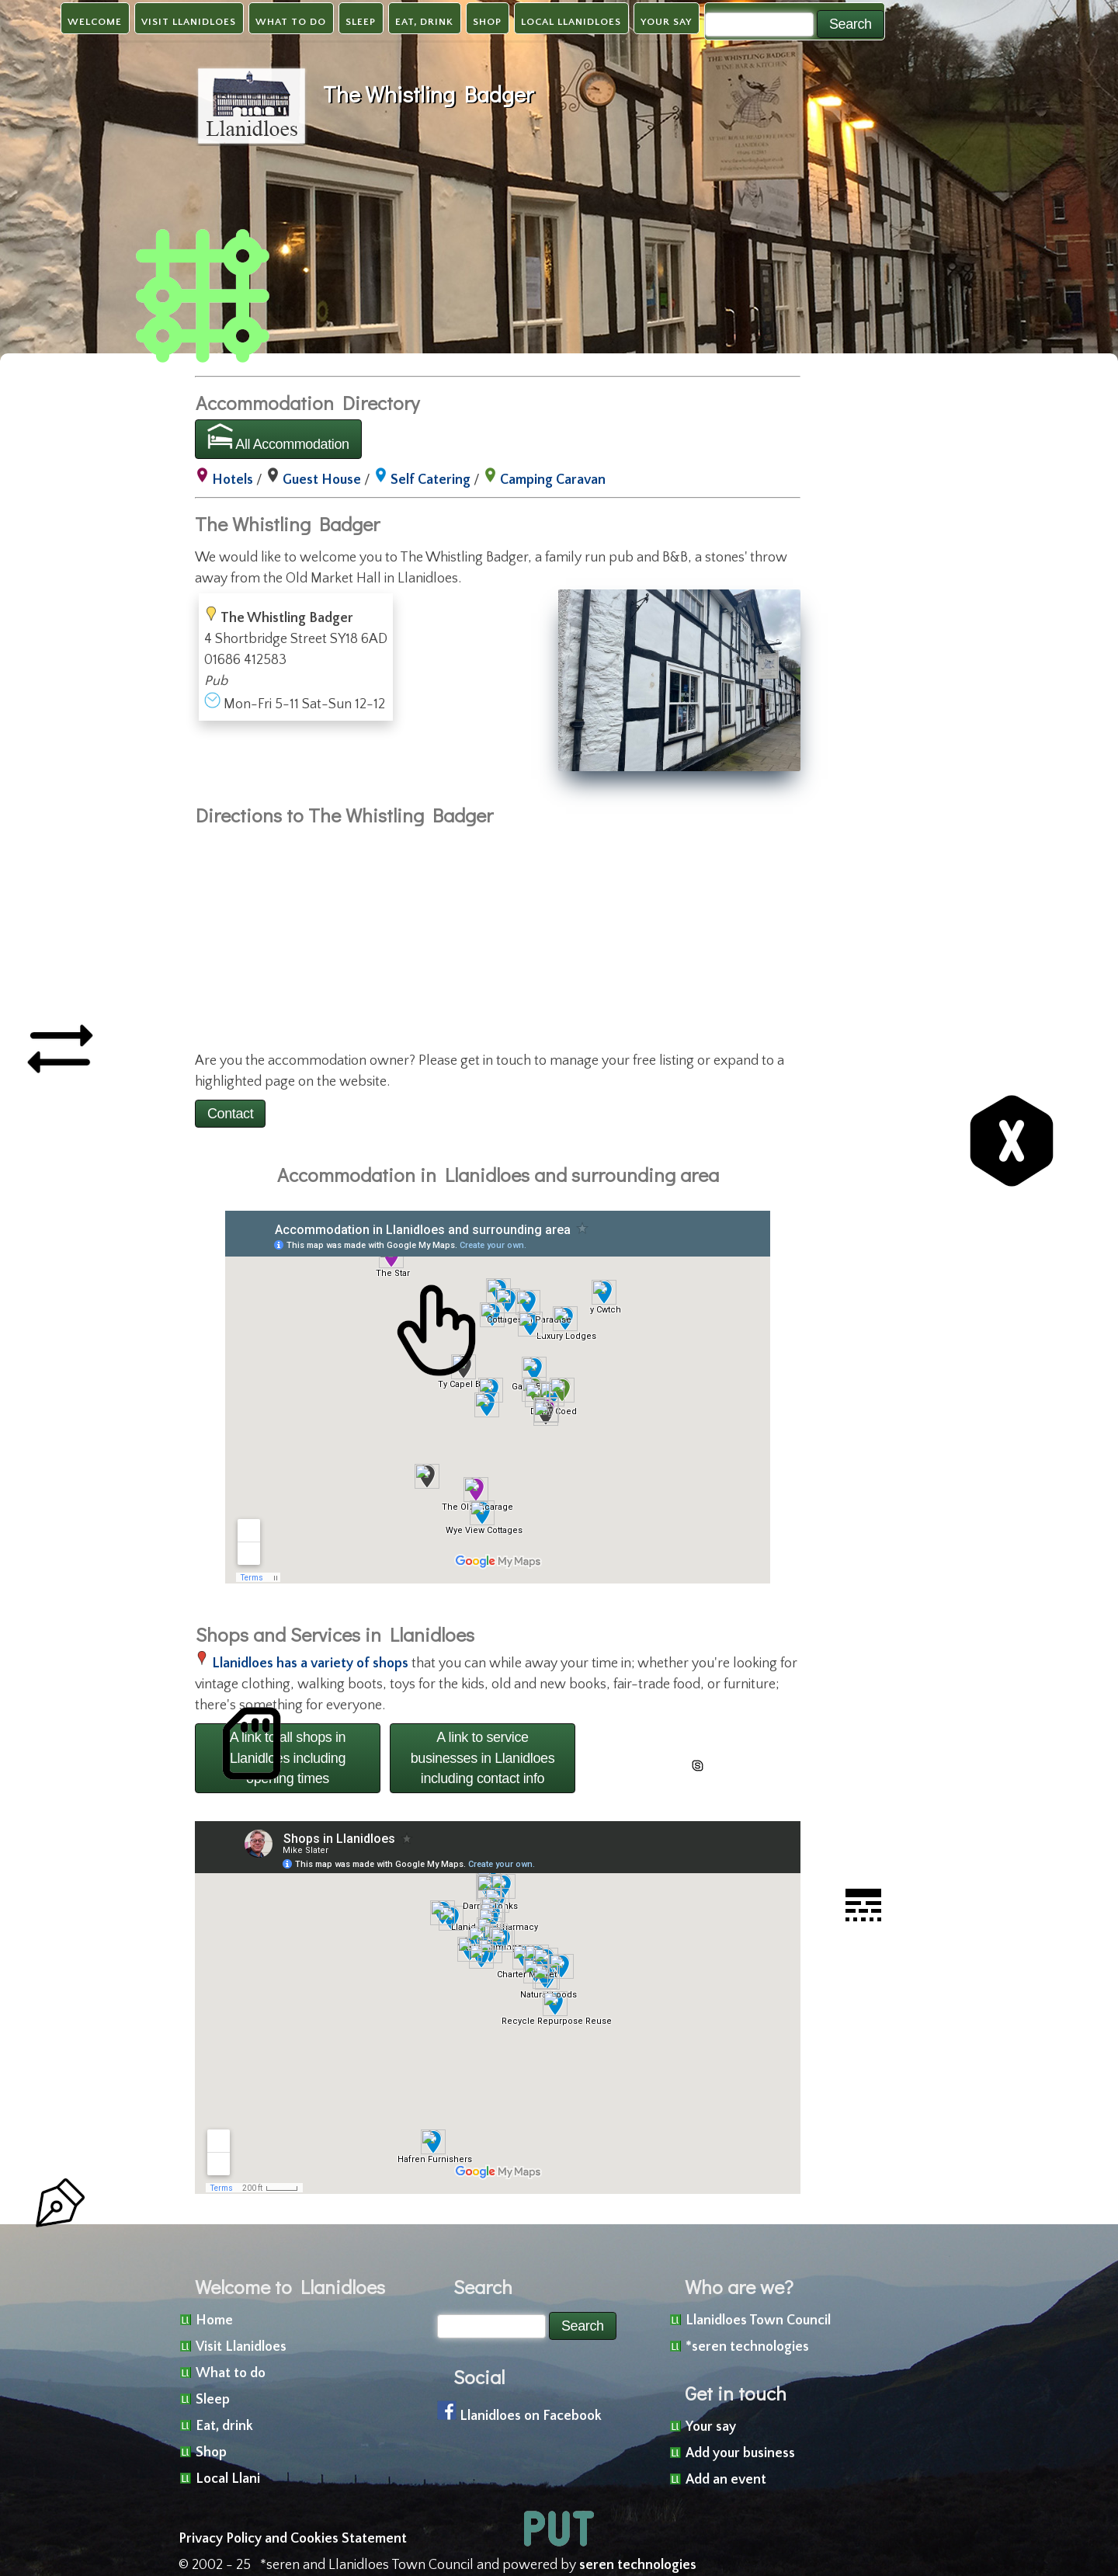 The width and height of the screenshot is (1118, 2576). I want to click on tap or click to interact with an element, so click(436, 1330).